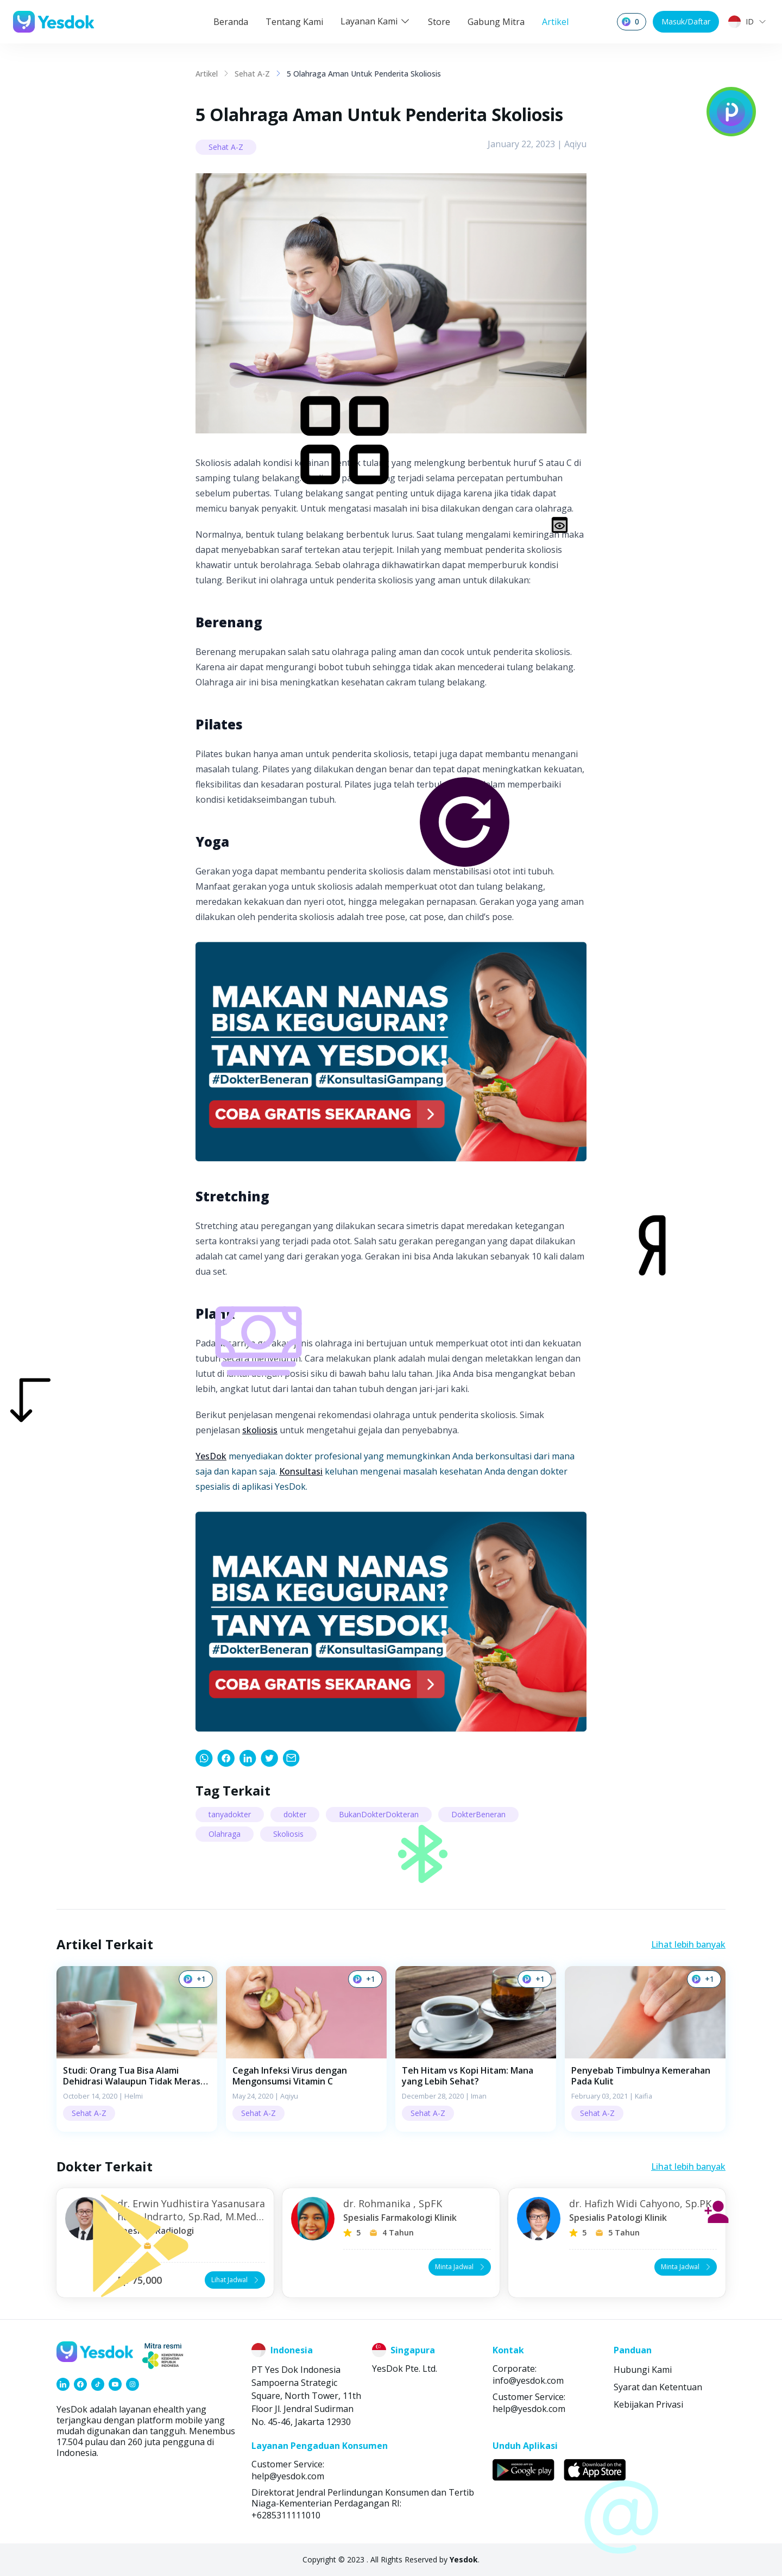  What do you see at coordinates (30, 1400) in the screenshot?
I see `go back and down in navigation` at bounding box center [30, 1400].